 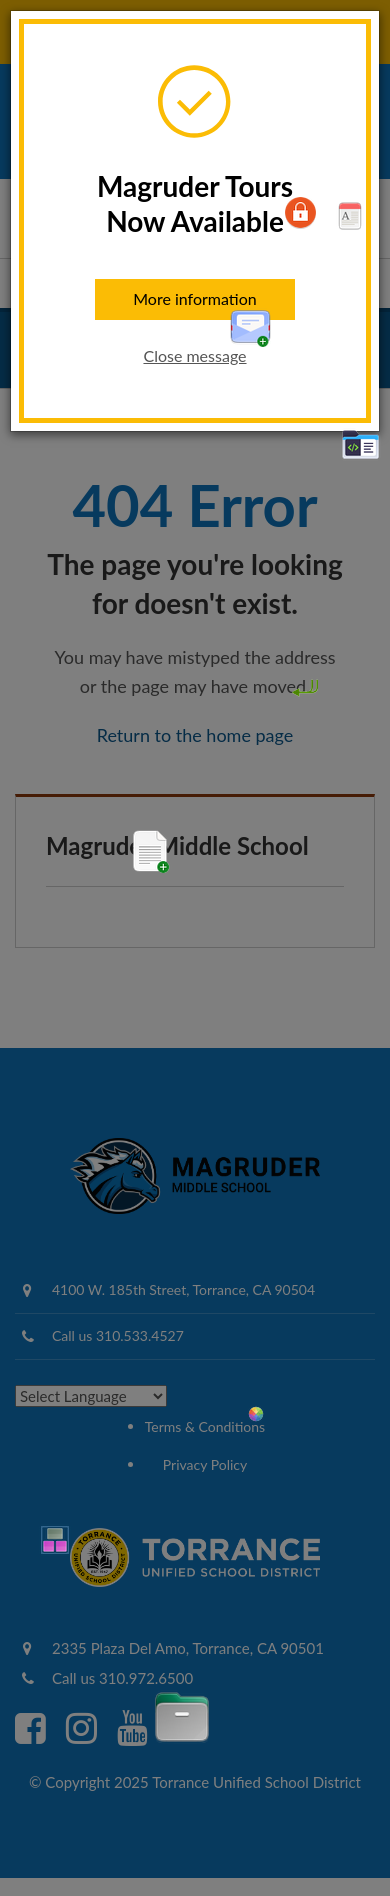 What do you see at coordinates (55, 1540) in the screenshot?
I see `select all items in the current view` at bounding box center [55, 1540].